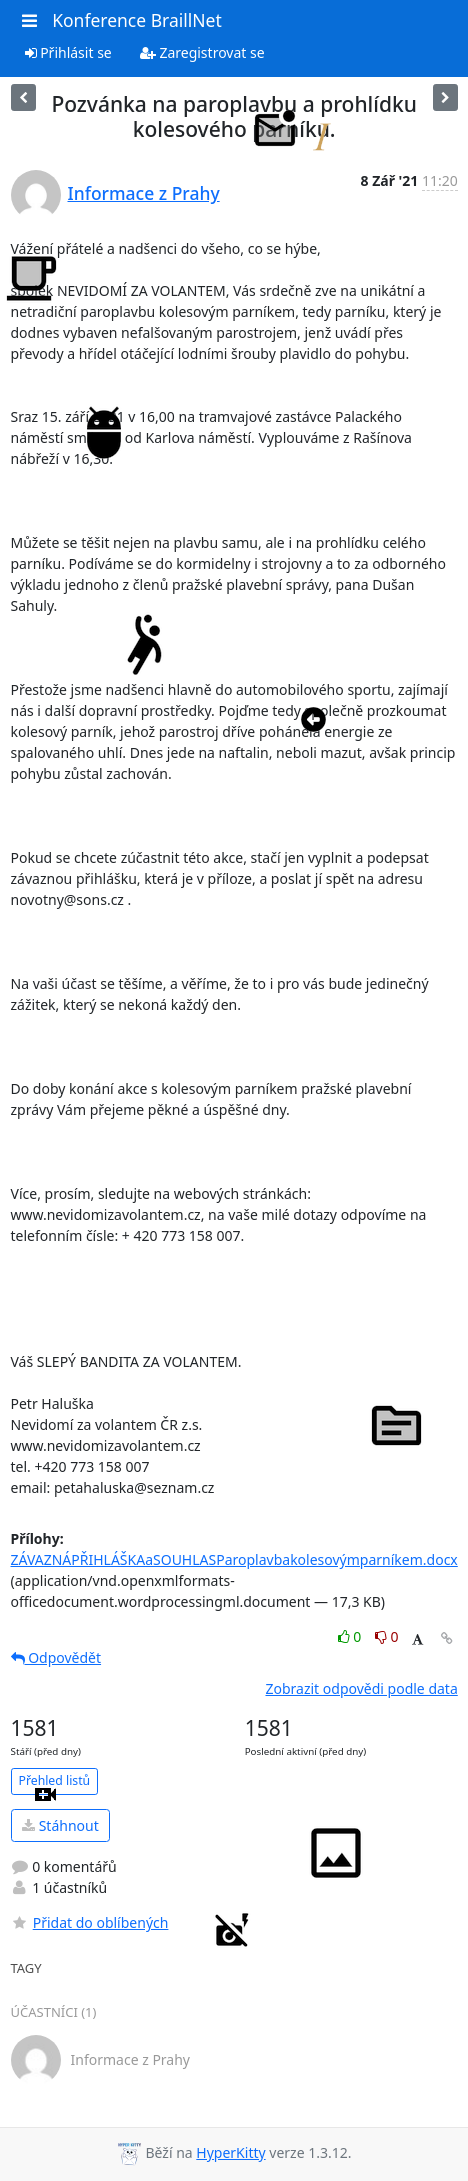 This screenshot has height=2181, width=468. I want to click on camera flash is disabled, so click(232, 1929).